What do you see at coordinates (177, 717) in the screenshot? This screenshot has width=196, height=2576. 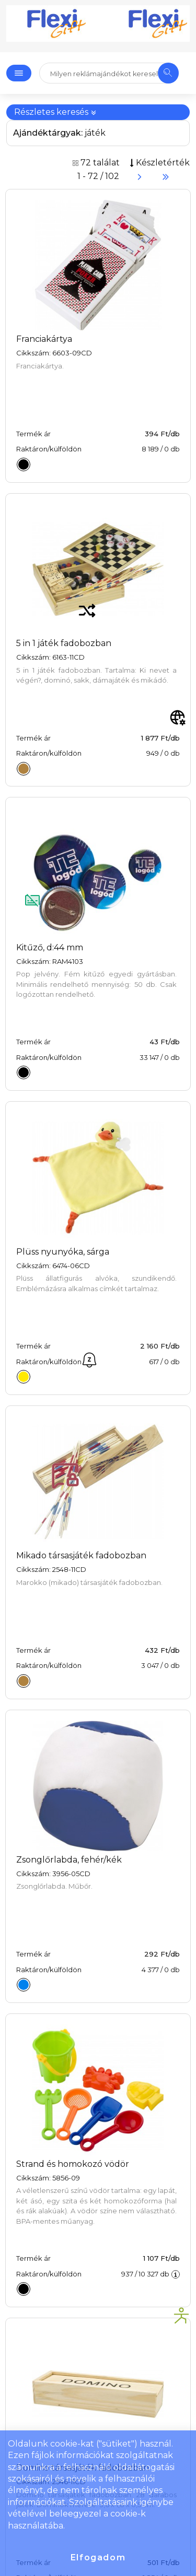 I see `configure global or regional settings` at bounding box center [177, 717].